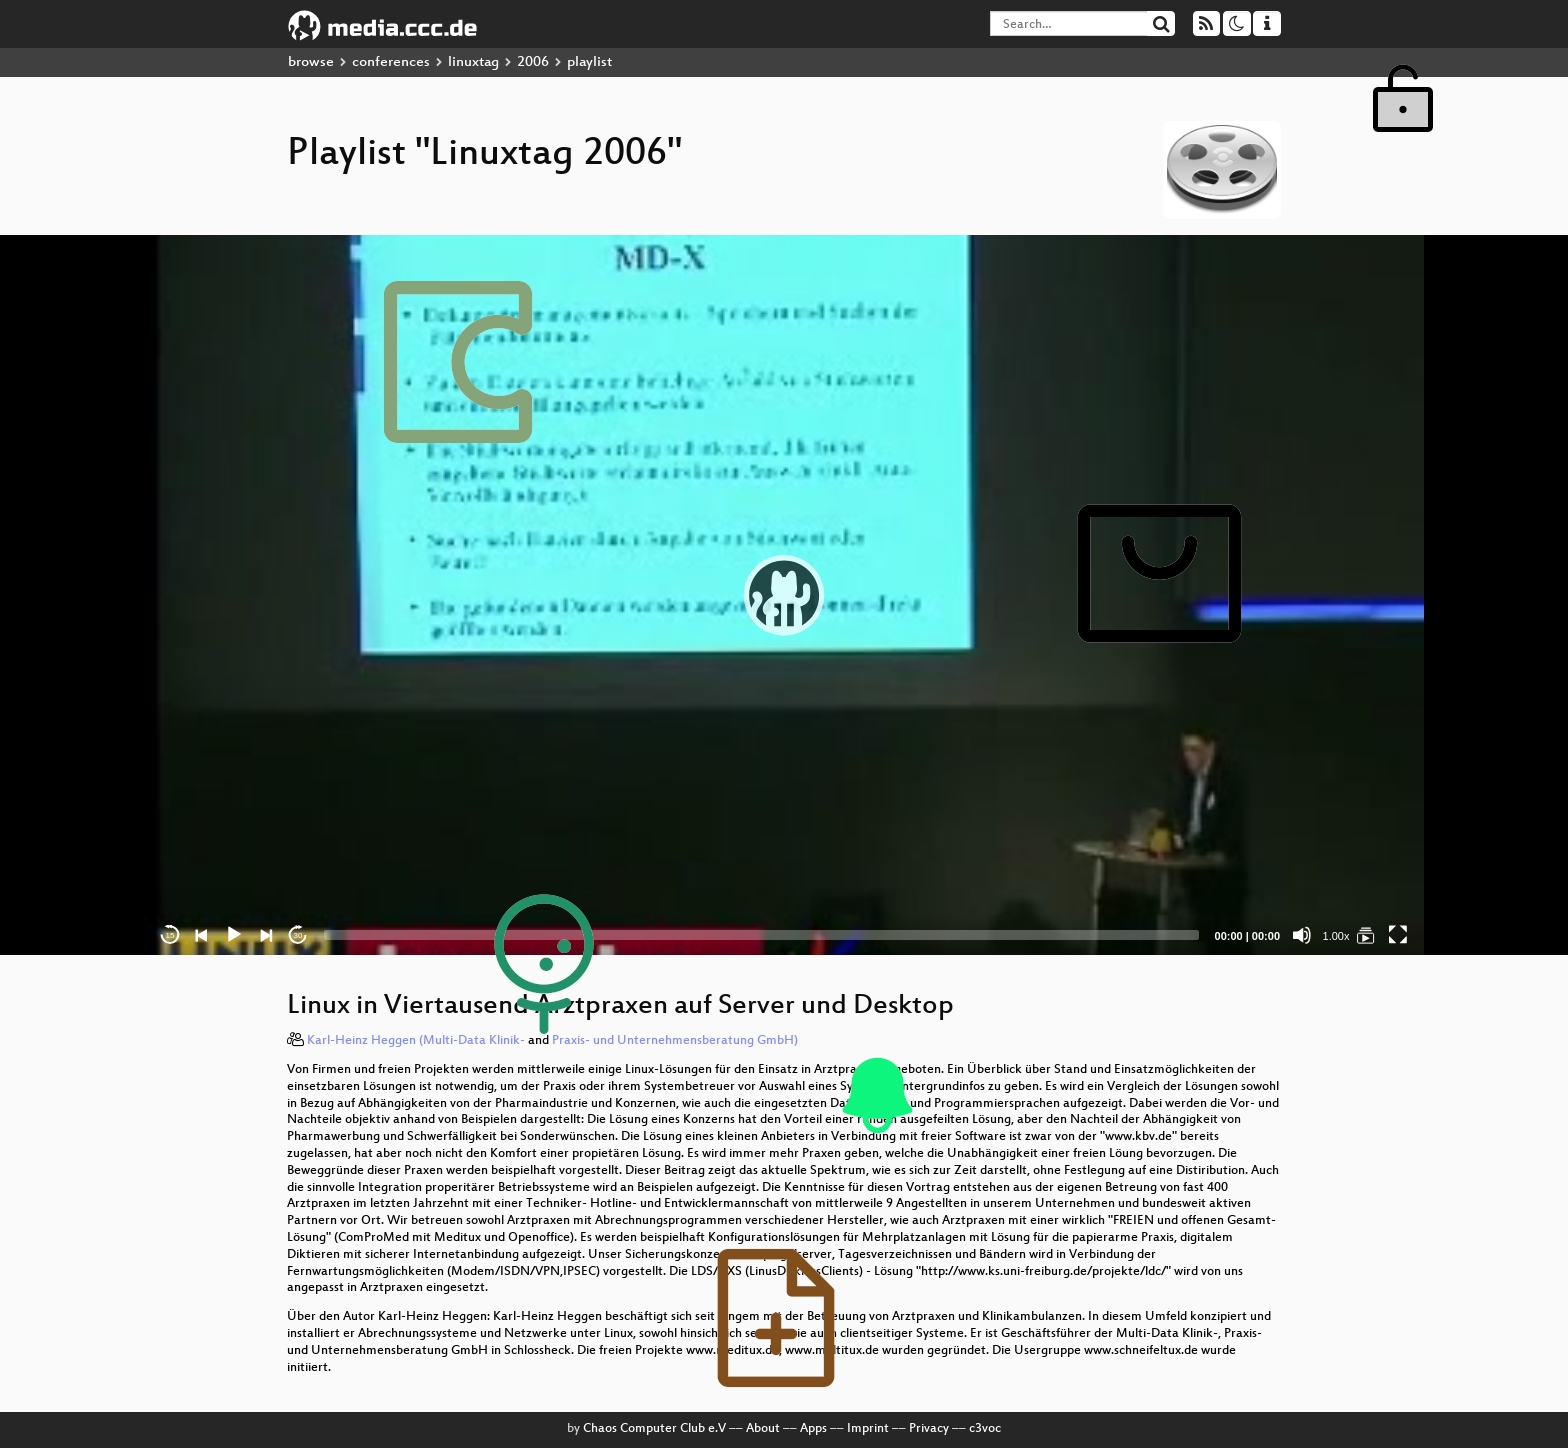  What do you see at coordinates (458, 362) in the screenshot?
I see `open coda document` at bounding box center [458, 362].